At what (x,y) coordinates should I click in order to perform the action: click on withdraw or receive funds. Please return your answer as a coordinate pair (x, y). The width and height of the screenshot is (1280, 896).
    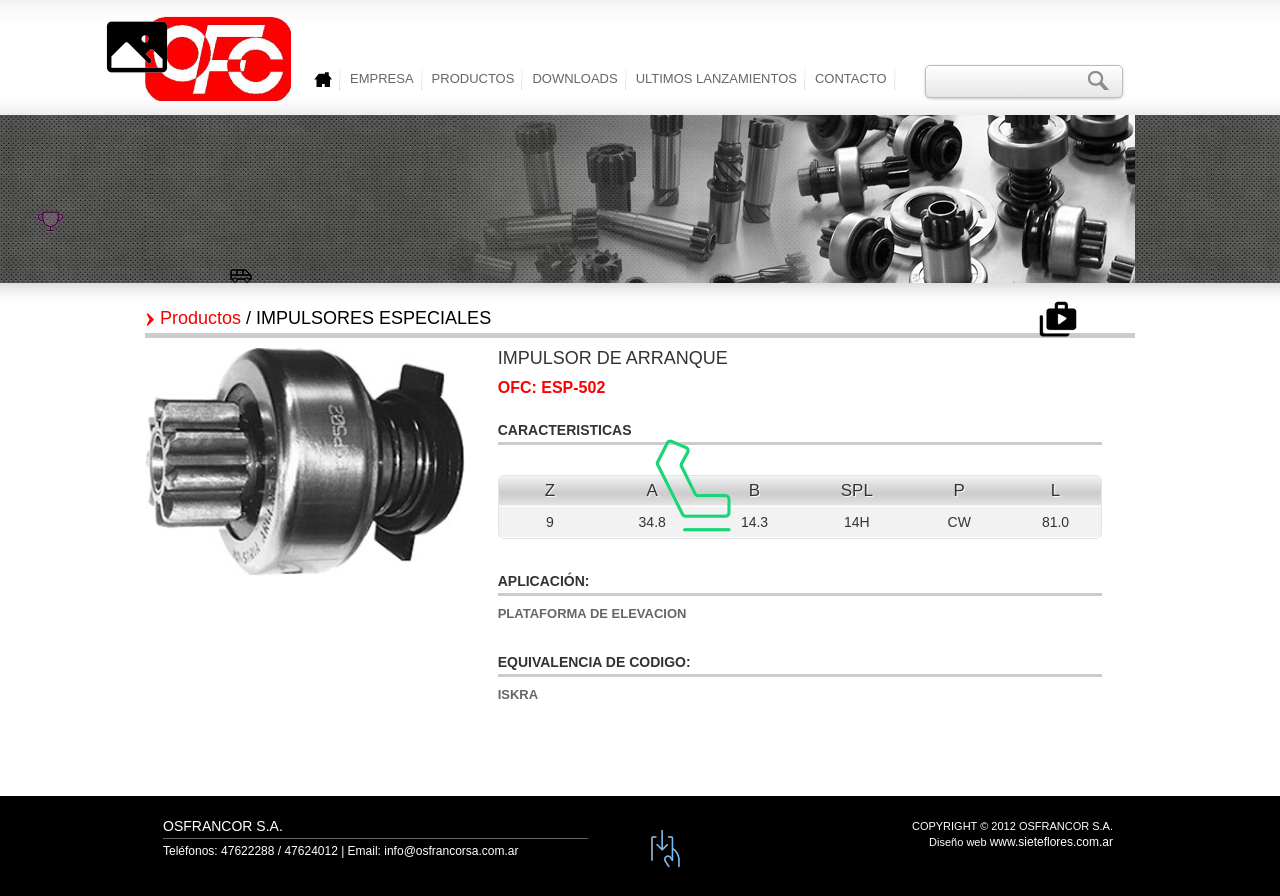
    Looking at the image, I should click on (663, 848).